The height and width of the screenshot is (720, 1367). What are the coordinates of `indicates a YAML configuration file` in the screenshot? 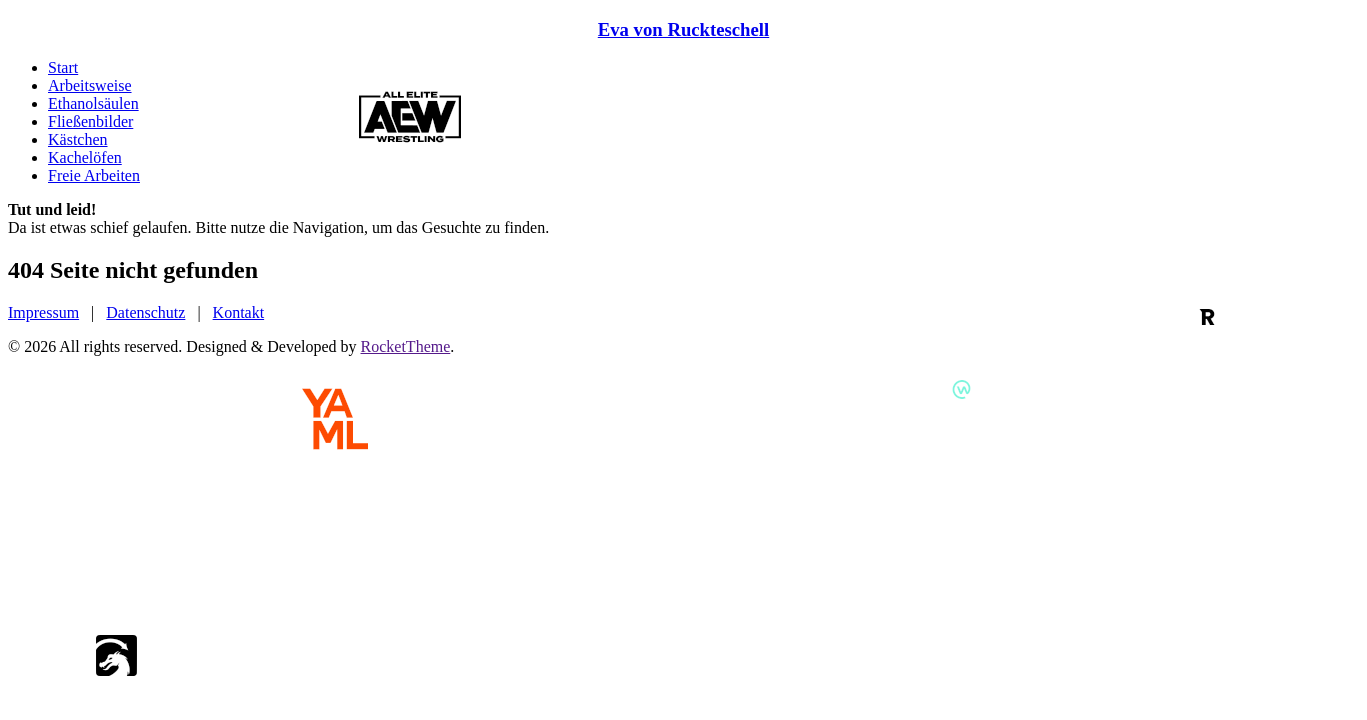 It's located at (335, 419).